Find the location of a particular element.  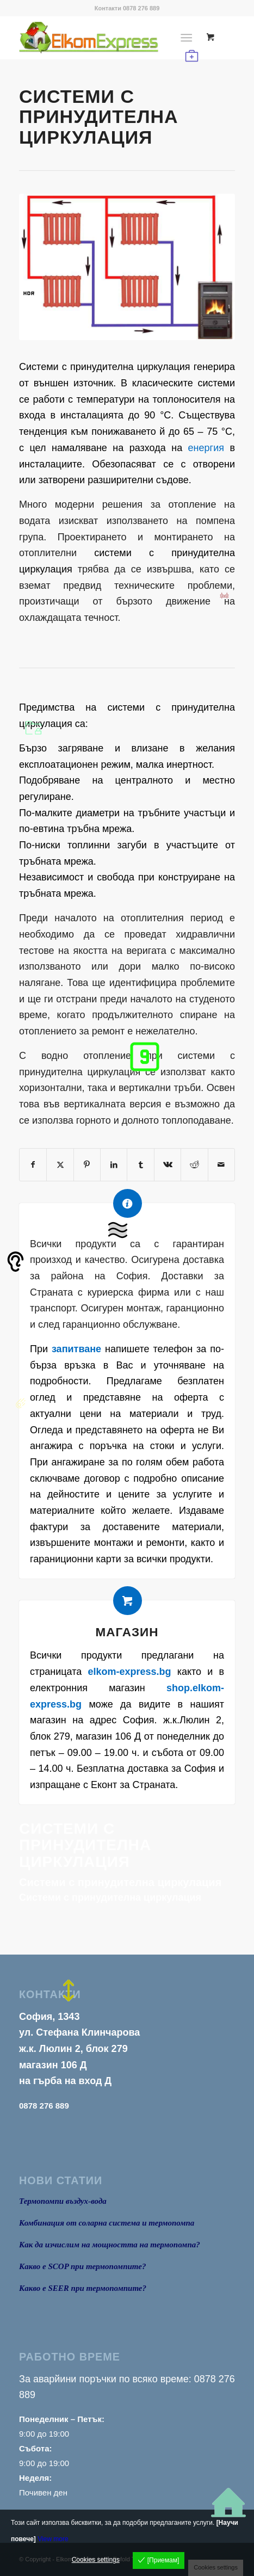

indicates water or aquatic features is located at coordinates (117, 1230).